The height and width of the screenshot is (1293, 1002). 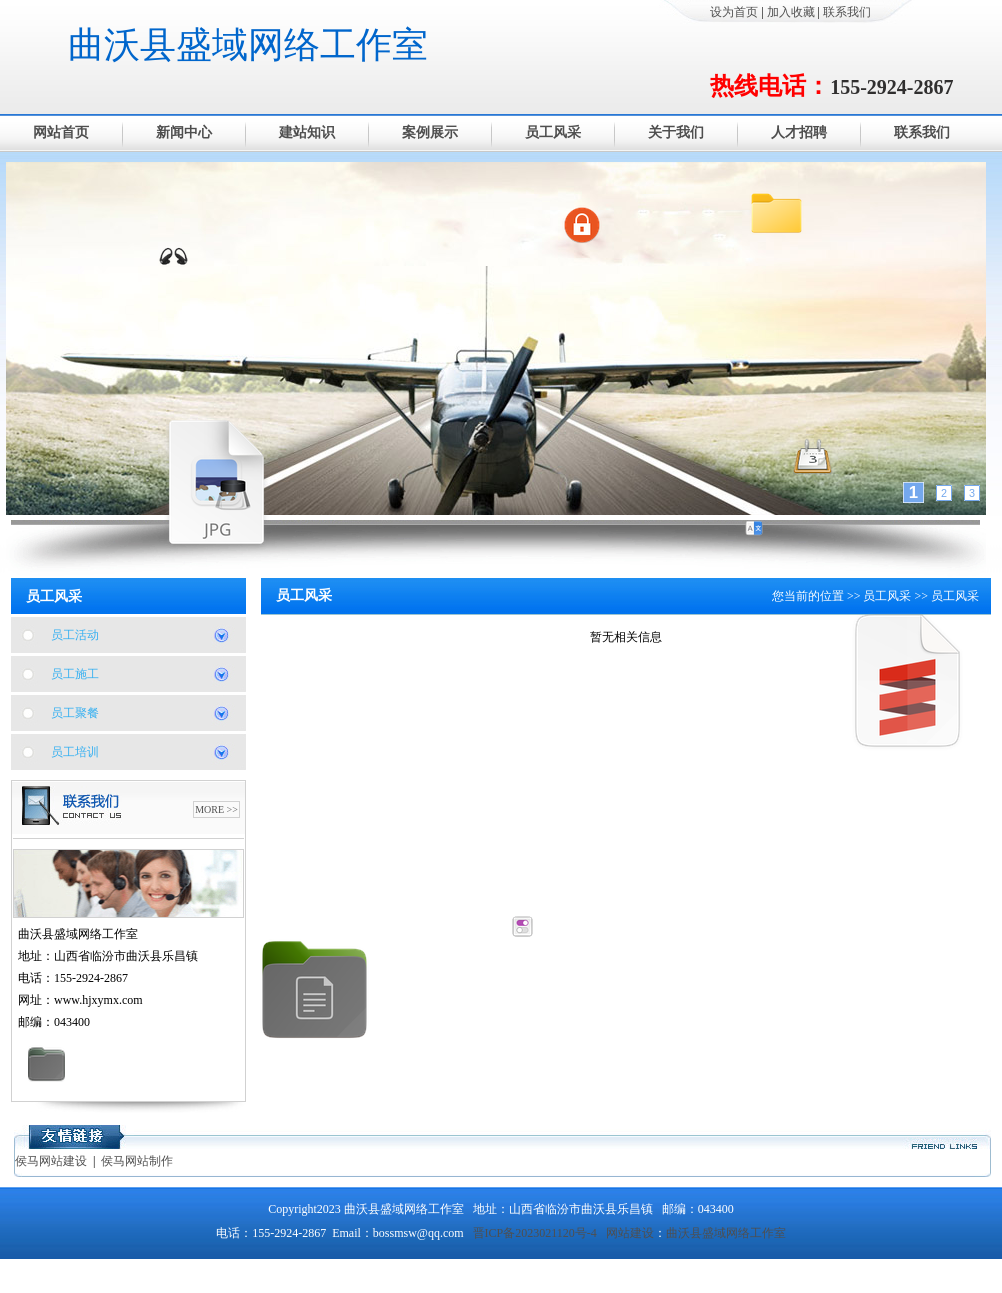 I want to click on open a folder or directory, so click(x=46, y=1063).